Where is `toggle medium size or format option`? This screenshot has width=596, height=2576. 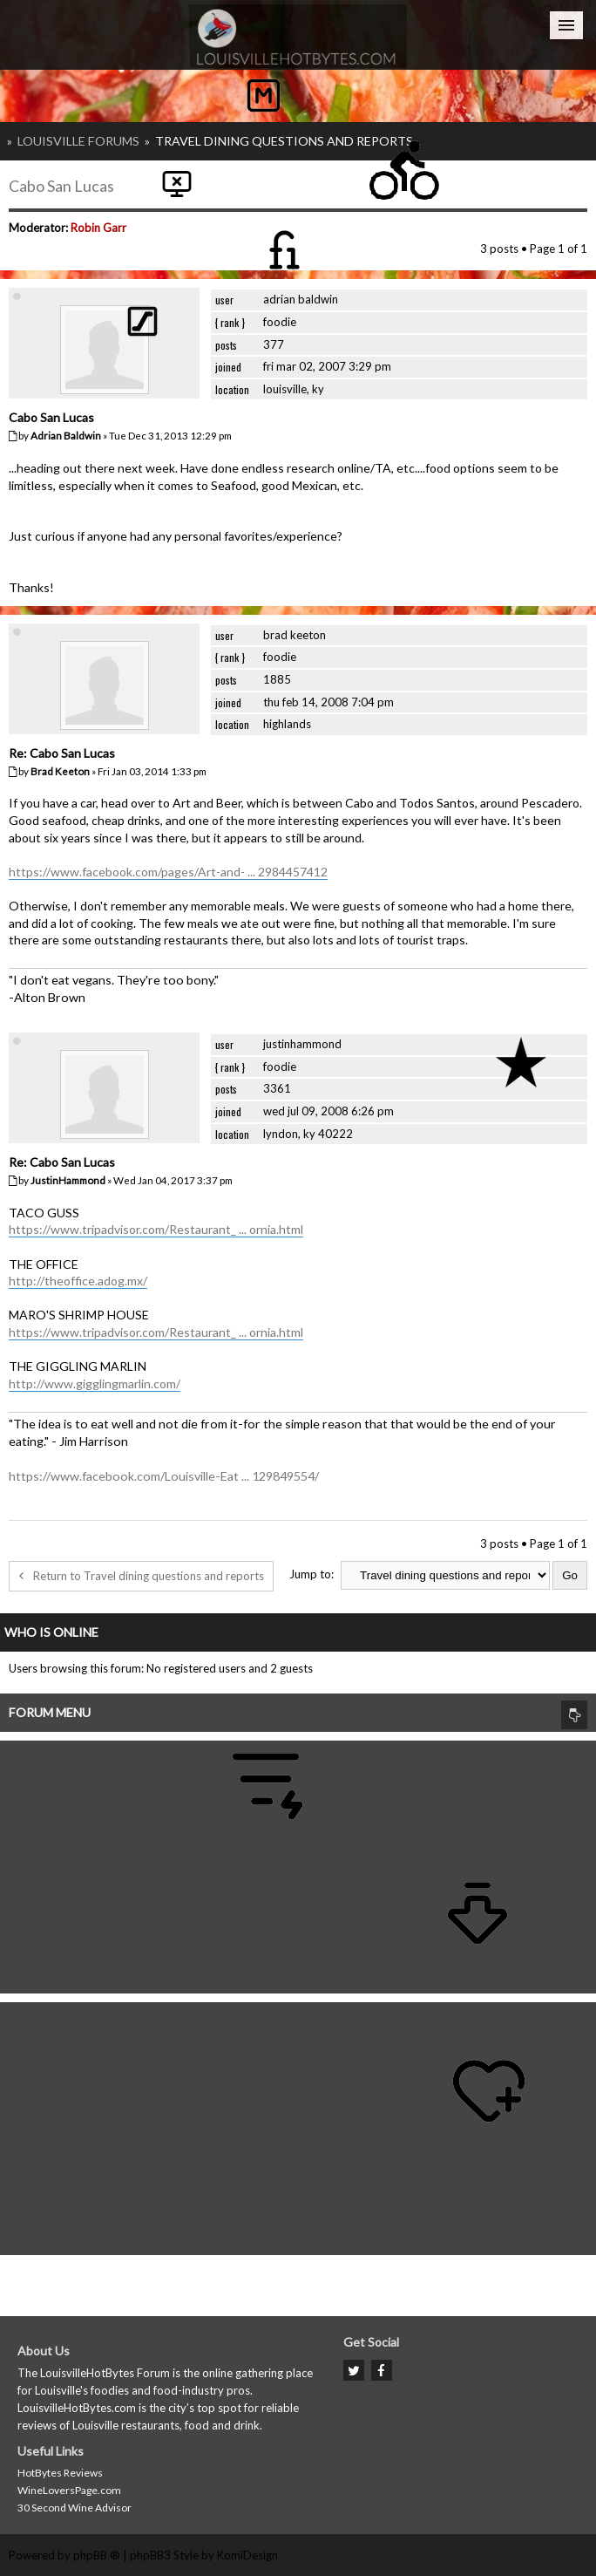
toggle medium size or format option is located at coordinates (263, 95).